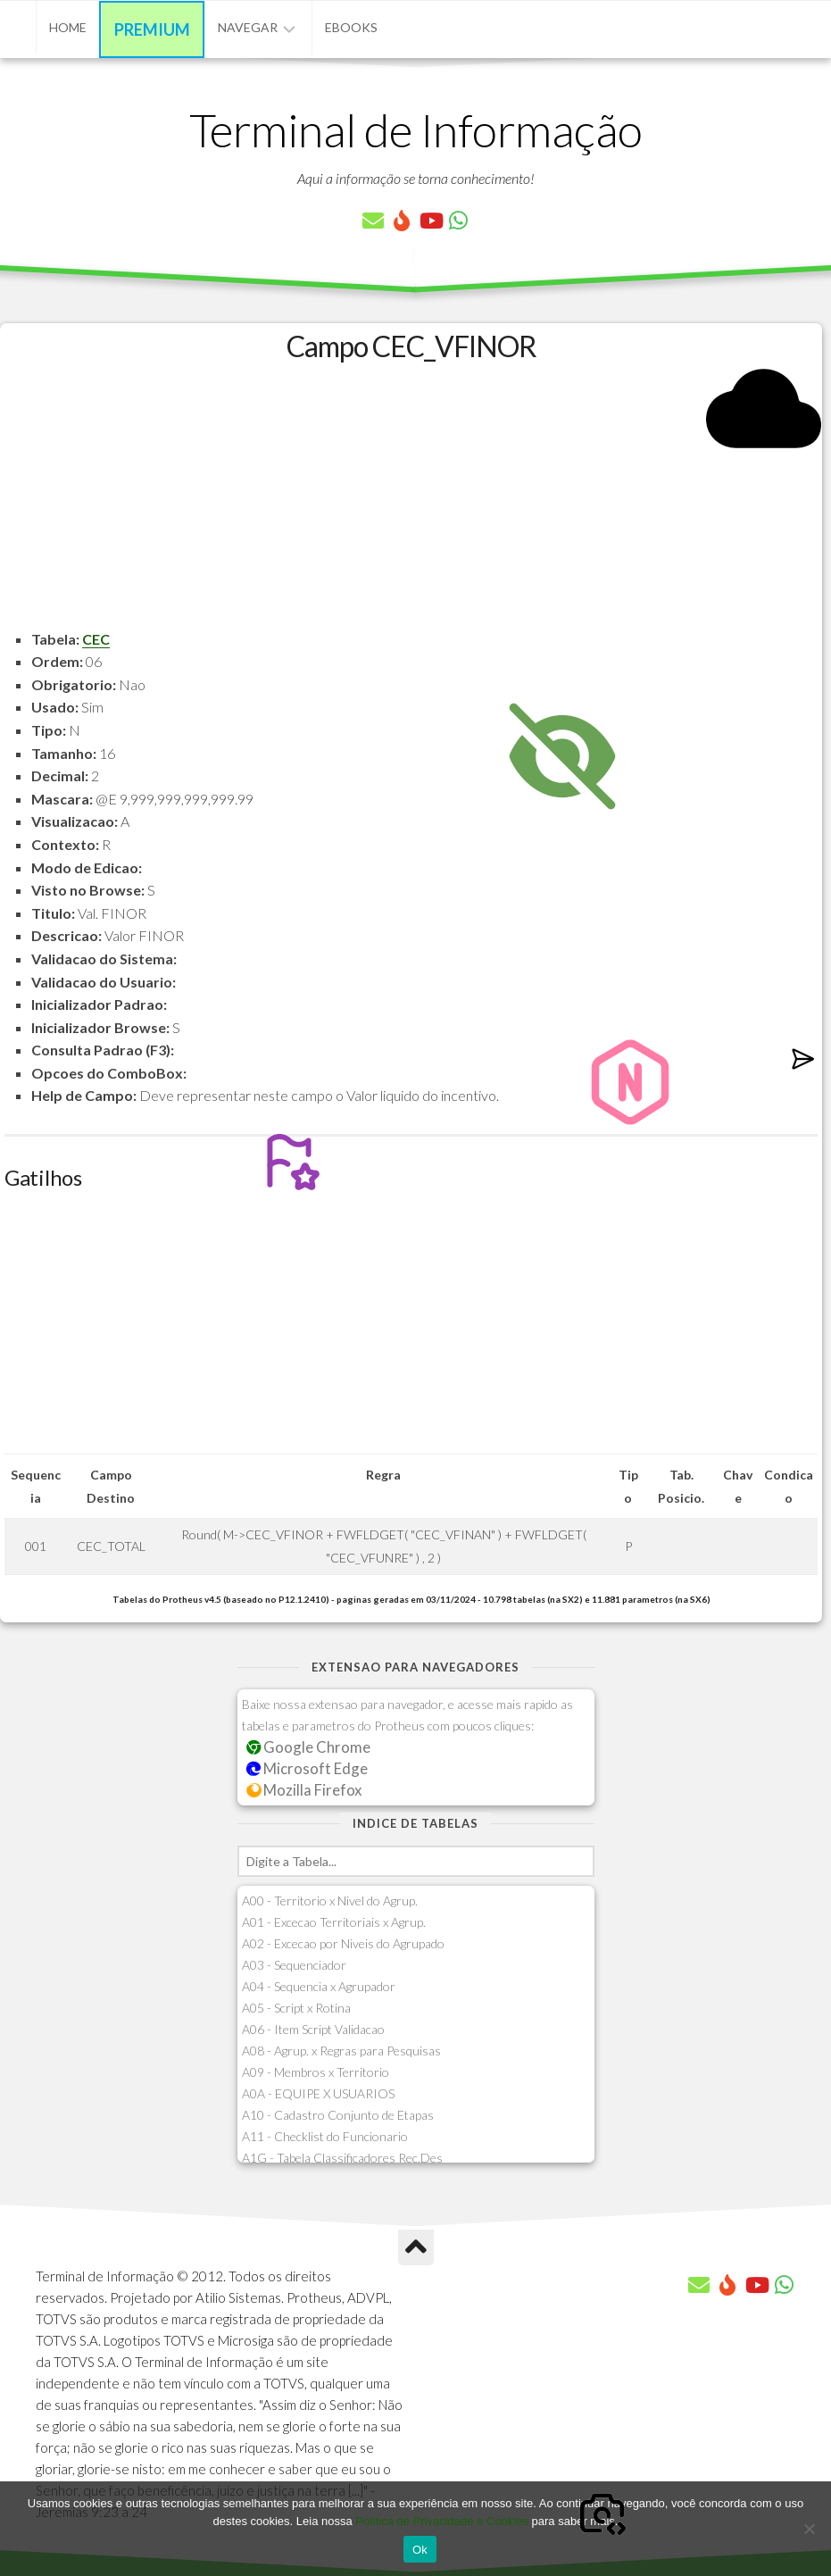 This screenshot has width=831, height=2576. What do you see at coordinates (630, 1082) in the screenshot?
I see `indicates a node or network element` at bounding box center [630, 1082].